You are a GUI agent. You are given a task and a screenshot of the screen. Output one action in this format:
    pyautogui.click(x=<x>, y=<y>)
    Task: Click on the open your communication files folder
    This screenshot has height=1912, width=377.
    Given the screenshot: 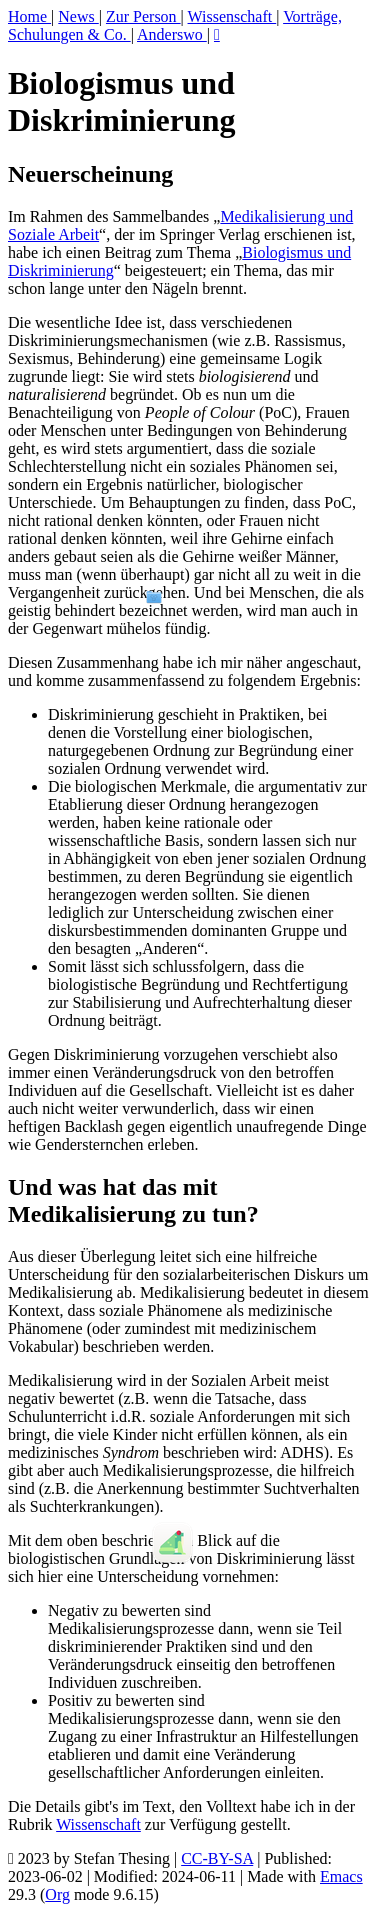 What is the action you would take?
    pyautogui.click(x=154, y=597)
    